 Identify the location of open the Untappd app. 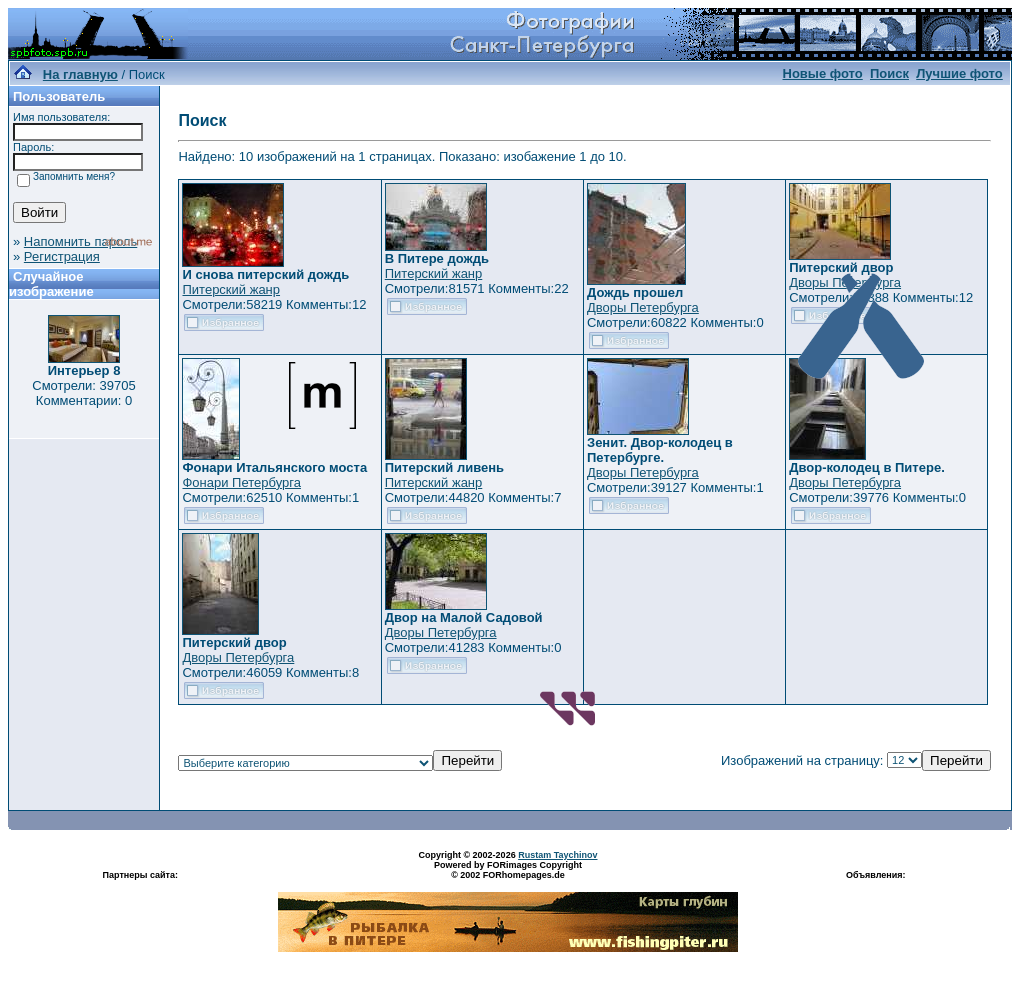
(861, 326).